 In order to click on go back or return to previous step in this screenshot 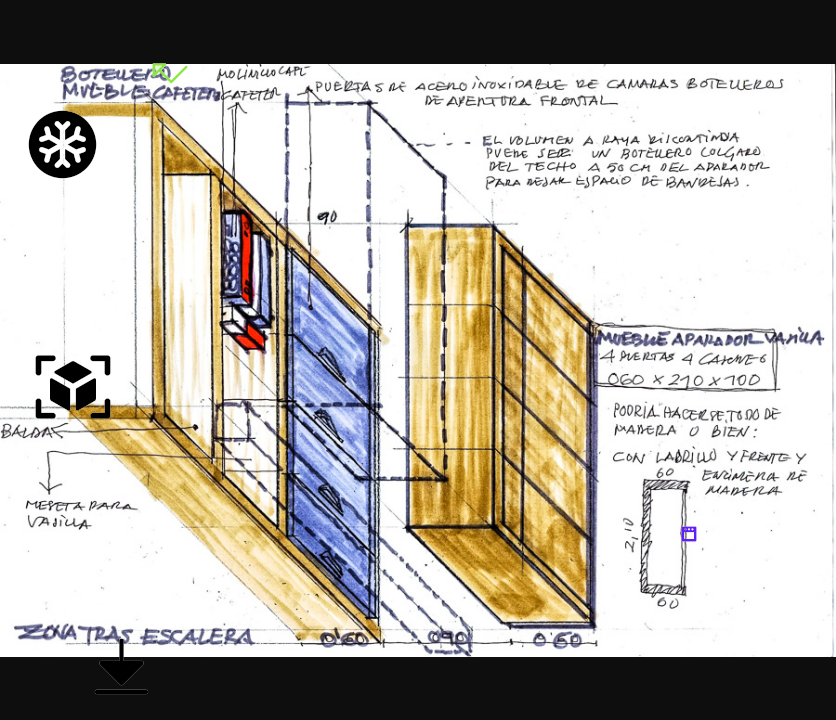, I will do `click(170, 72)`.